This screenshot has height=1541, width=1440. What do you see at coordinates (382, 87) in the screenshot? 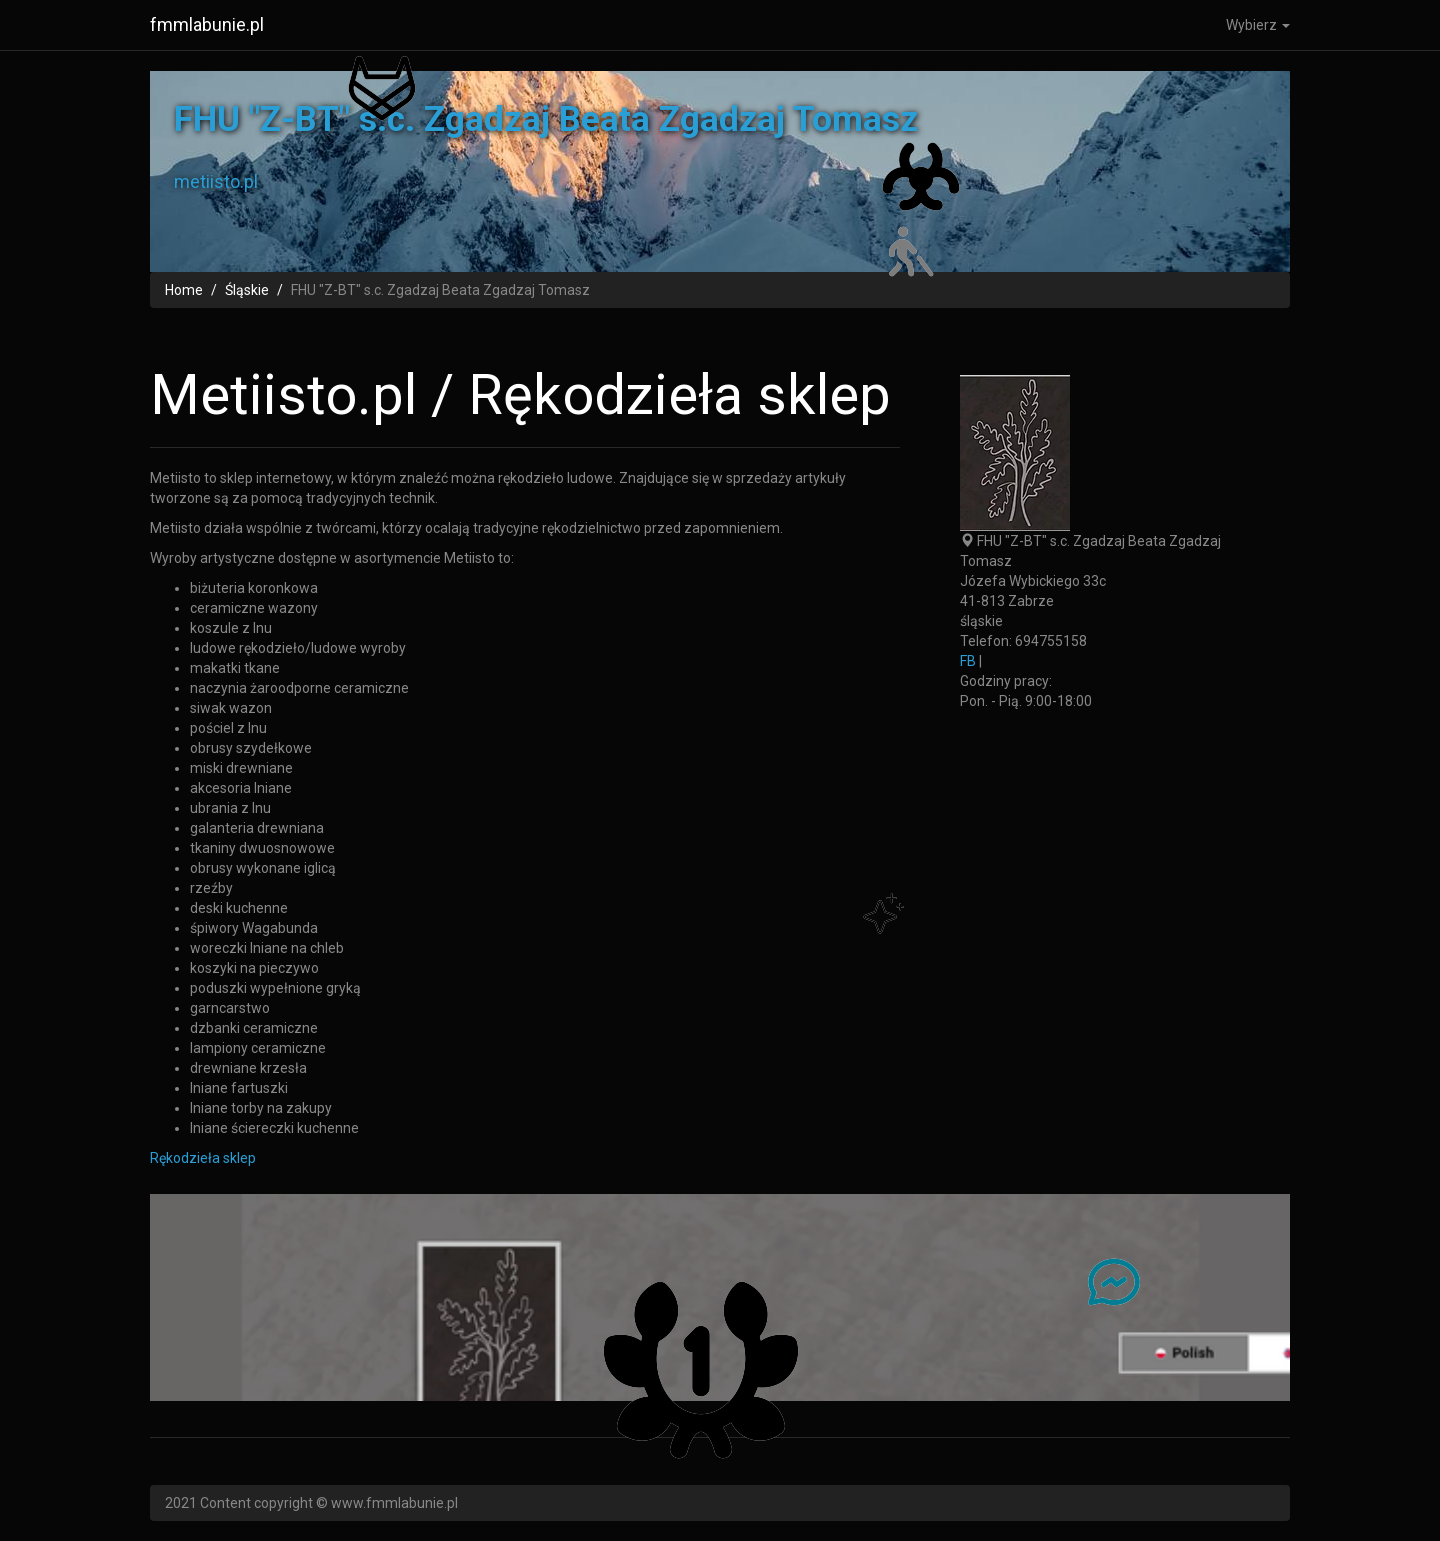
I see `open GitLab repository` at bounding box center [382, 87].